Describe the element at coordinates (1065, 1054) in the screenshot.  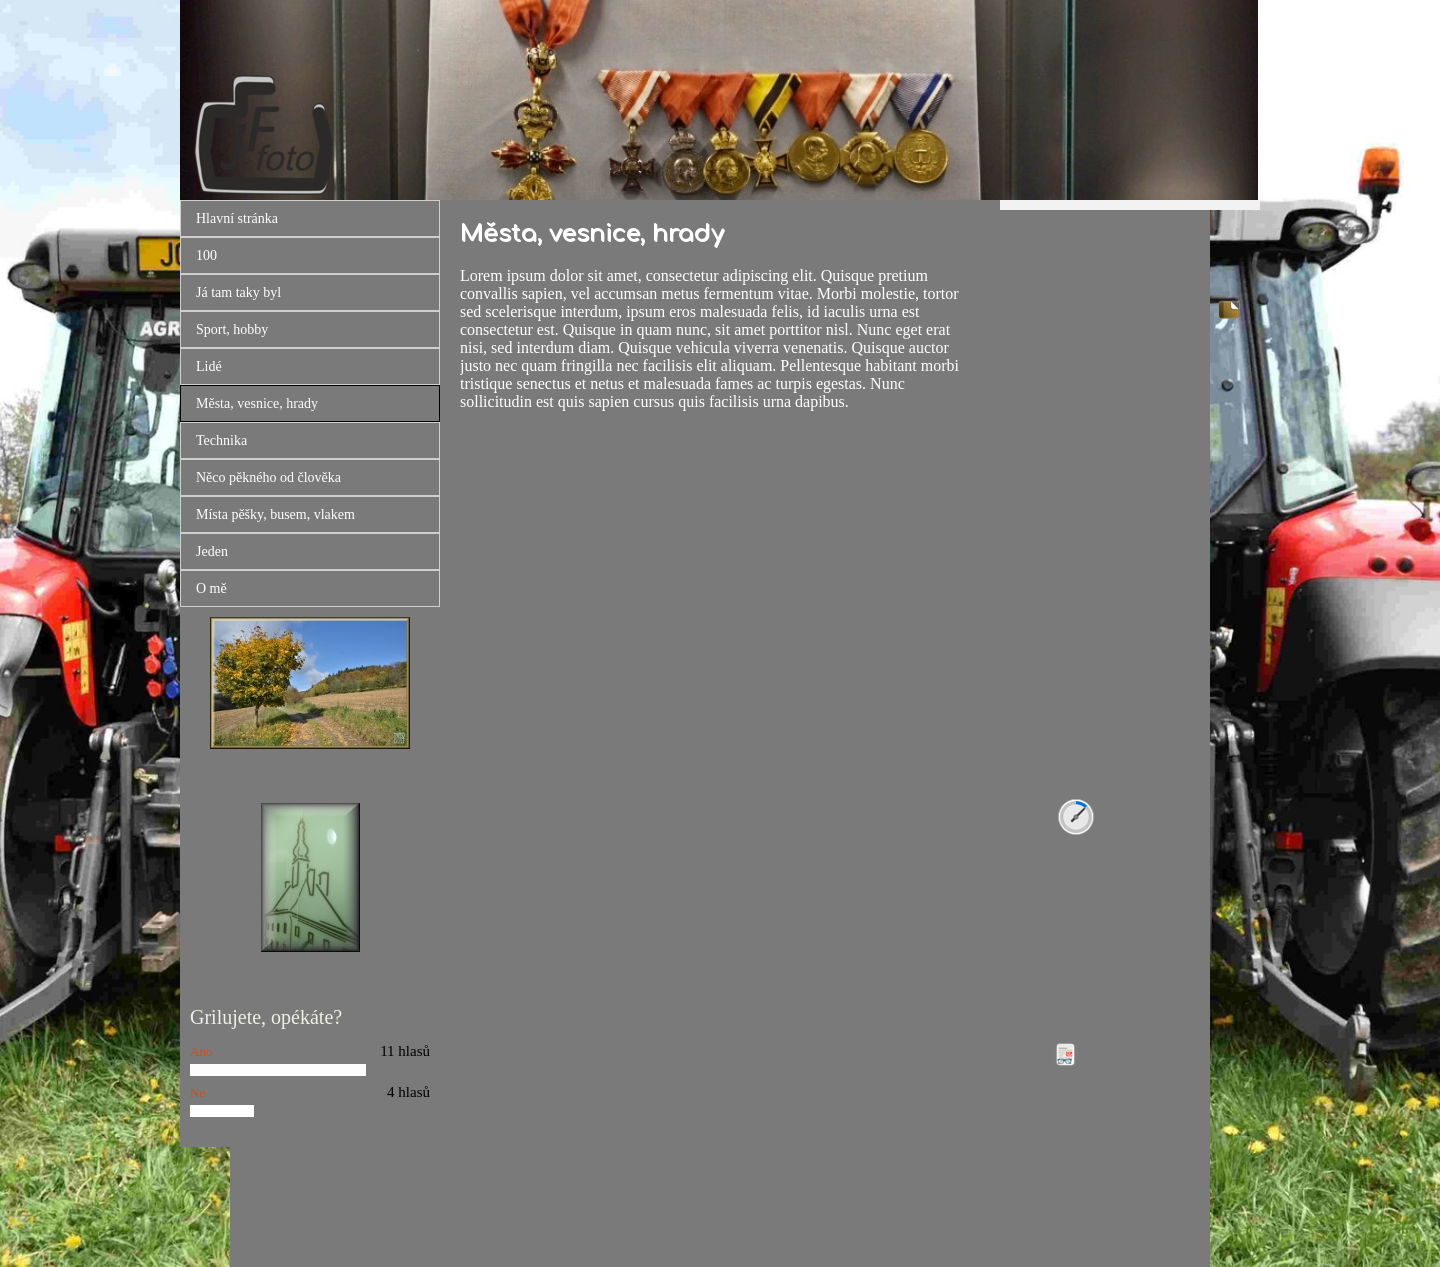
I see `open atril document viewer` at that location.